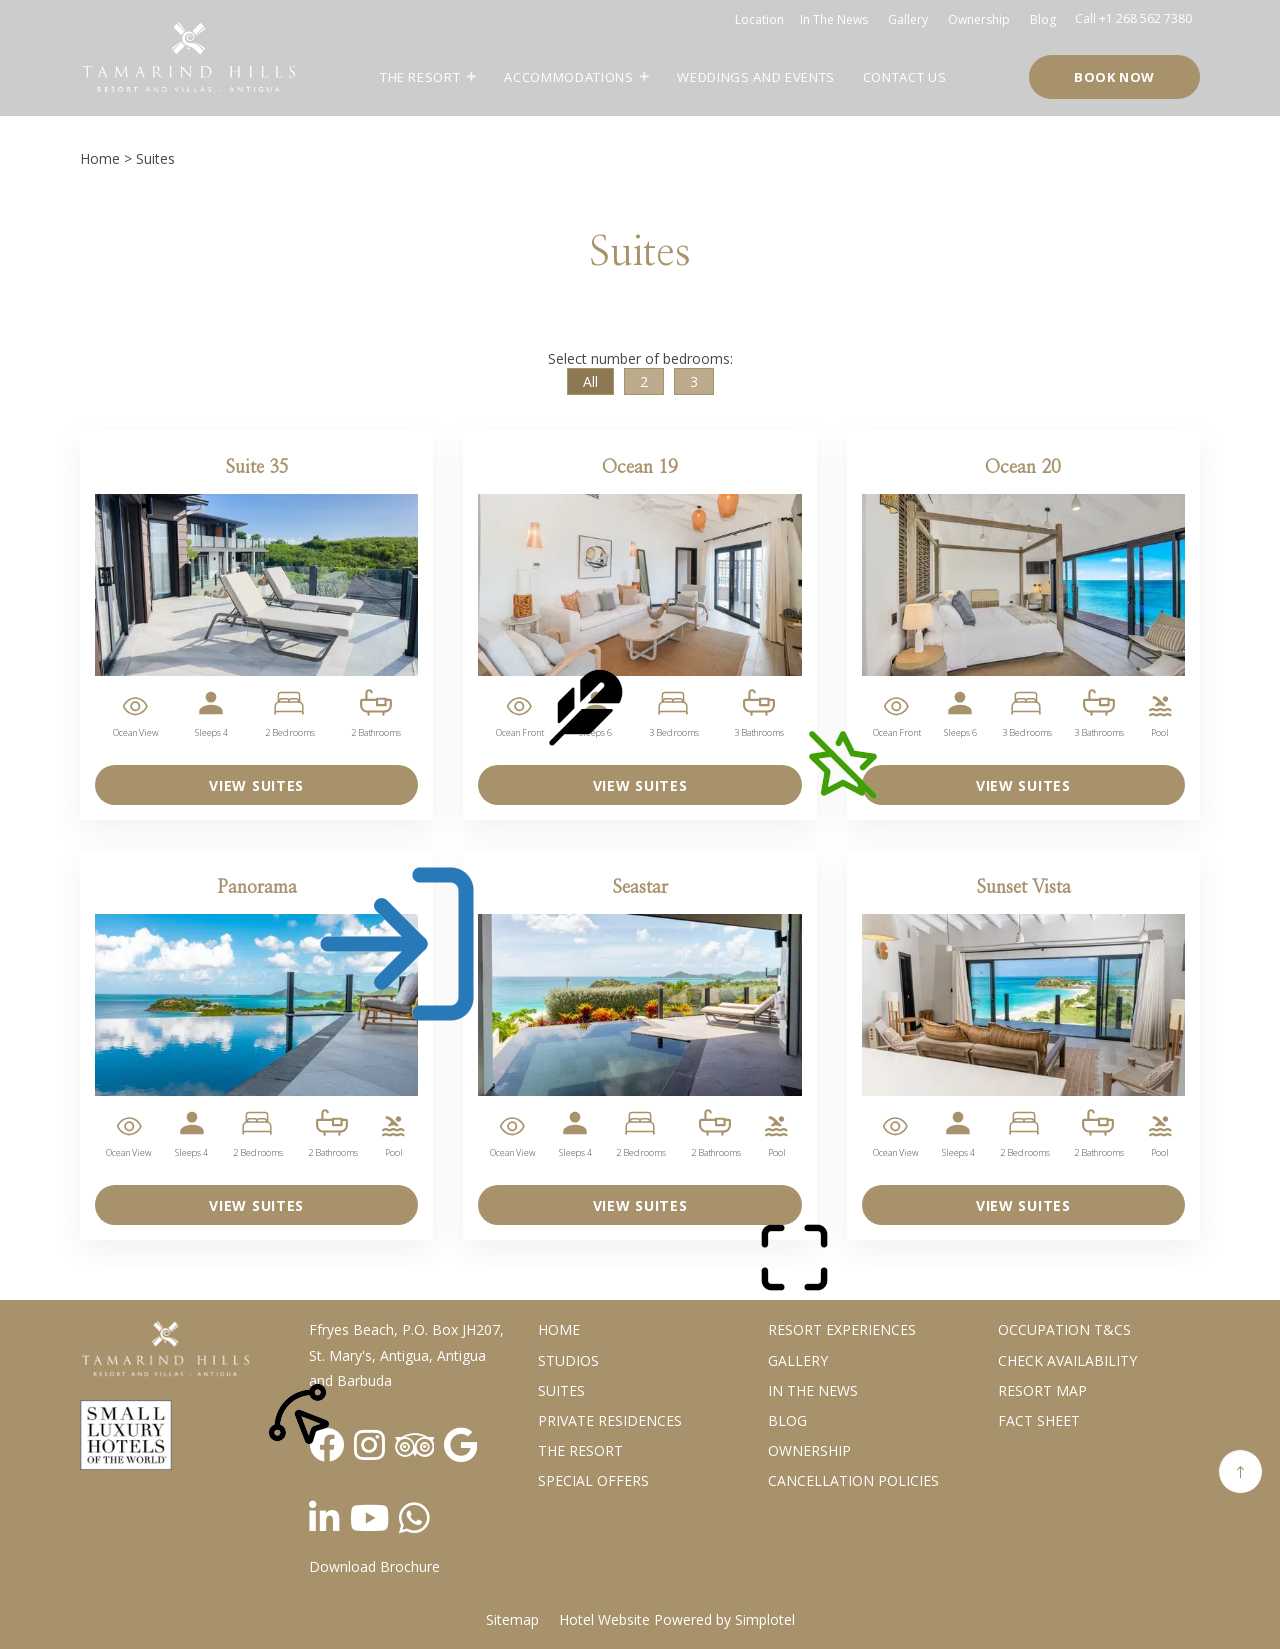  Describe the element at coordinates (397, 944) in the screenshot. I see `sign in to your account` at that location.